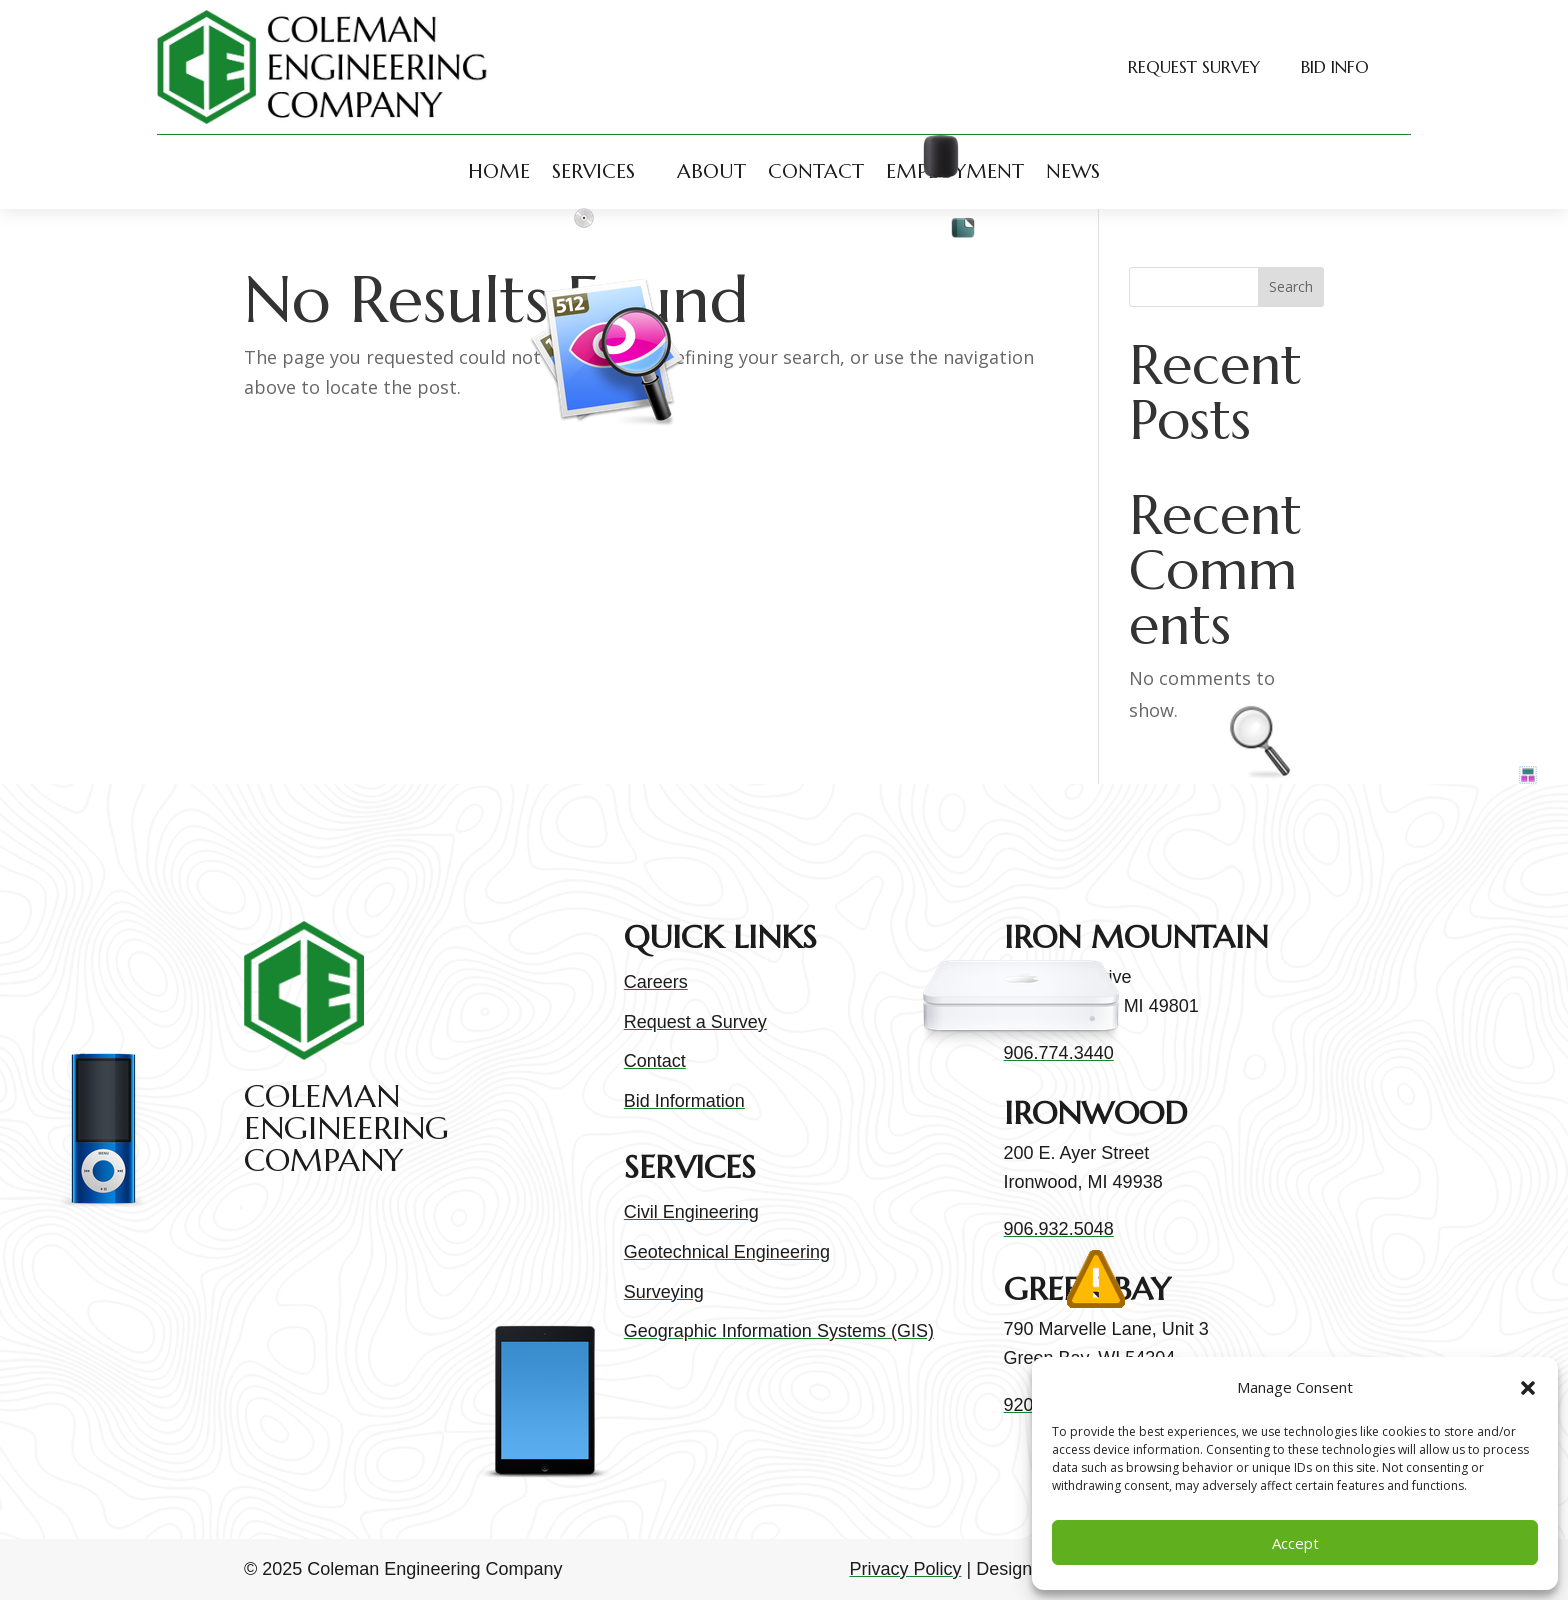 This screenshot has width=1568, height=1600. I want to click on indicates a connected iPad mini device, so click(545, 1387).